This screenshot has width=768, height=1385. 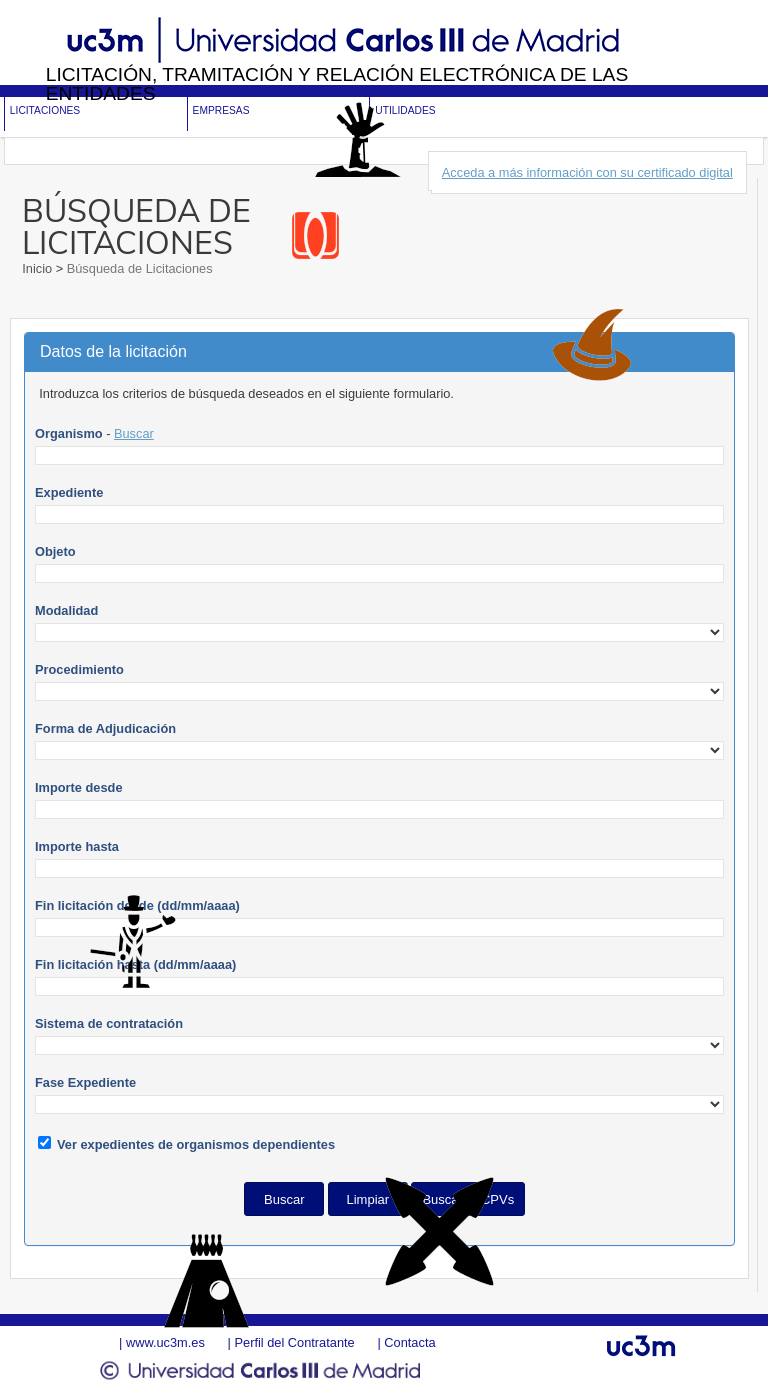 What do you see at coordinates (591, 344) in the screenshot?
I see `select wizard or mage character class` at bounding box center [591, 344].